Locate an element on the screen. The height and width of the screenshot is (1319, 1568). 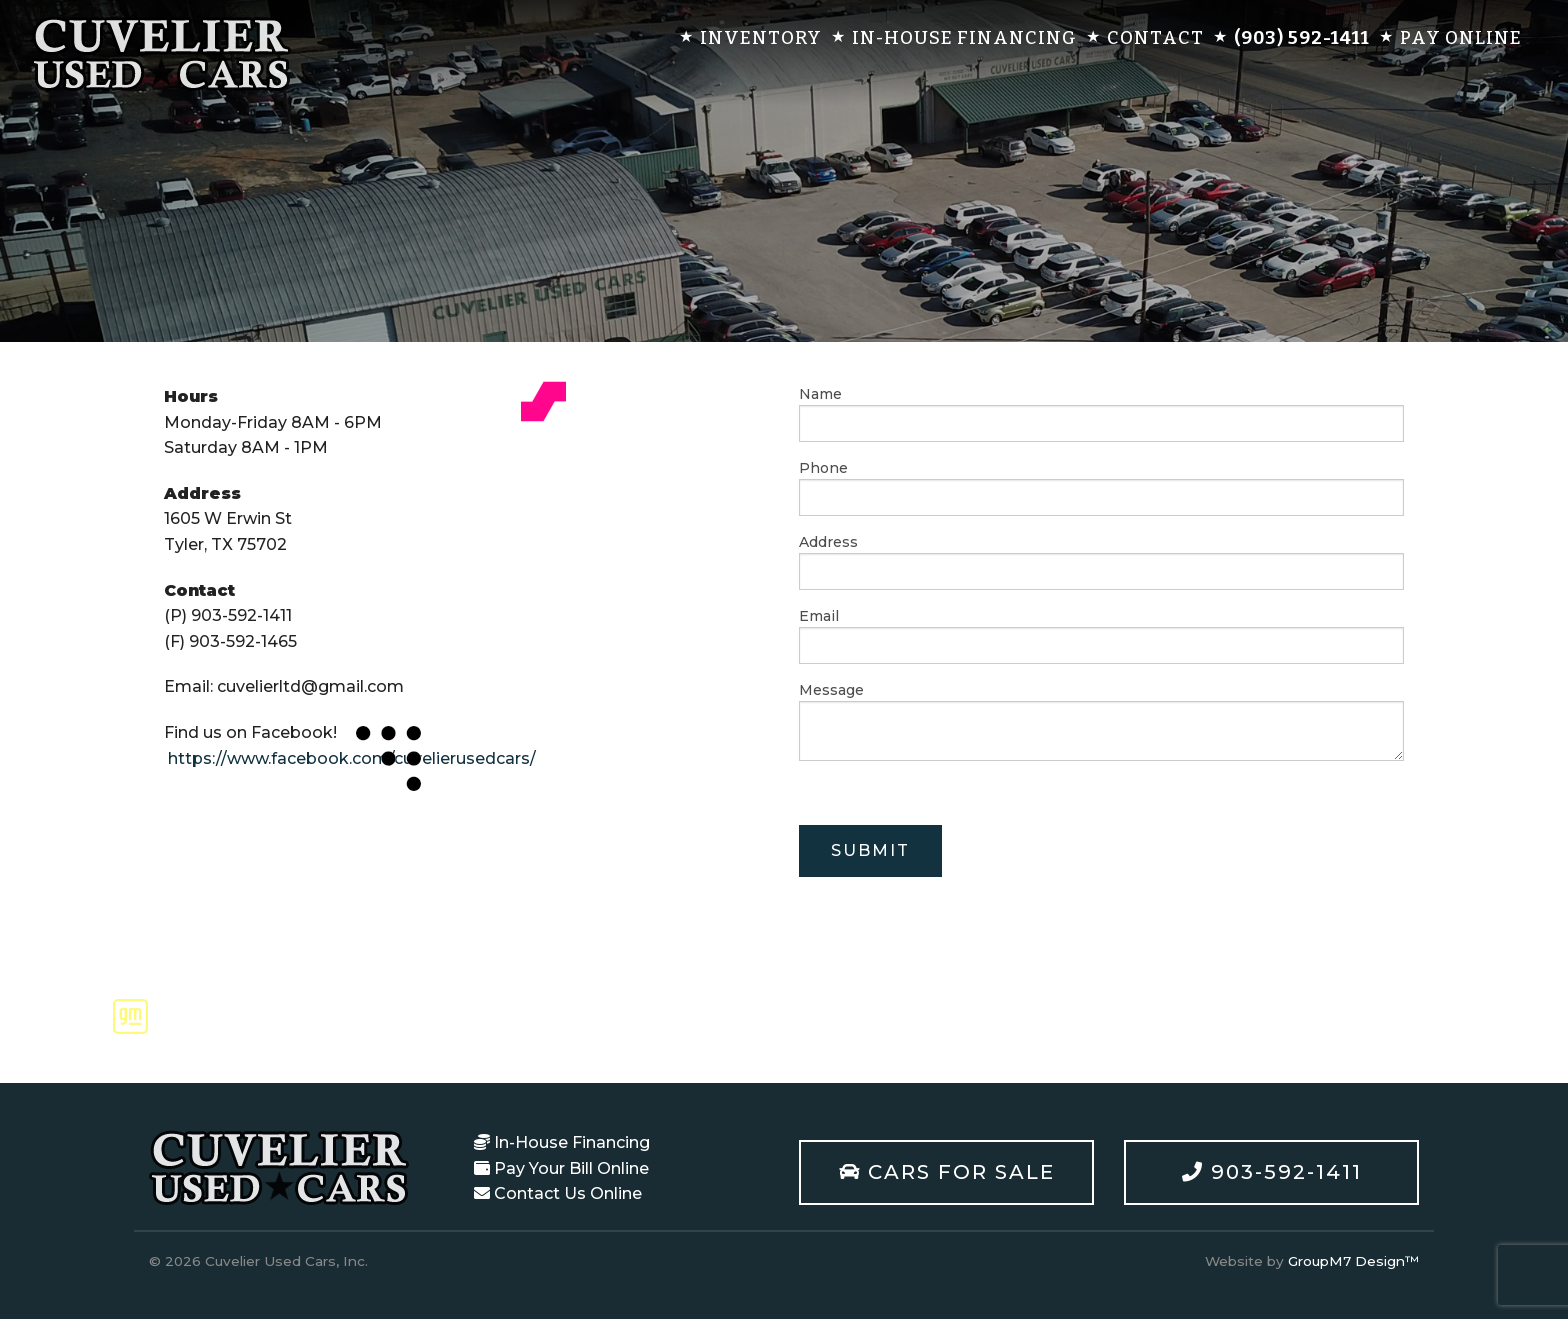
general motors company logo is located at coordinates (130, 1016).